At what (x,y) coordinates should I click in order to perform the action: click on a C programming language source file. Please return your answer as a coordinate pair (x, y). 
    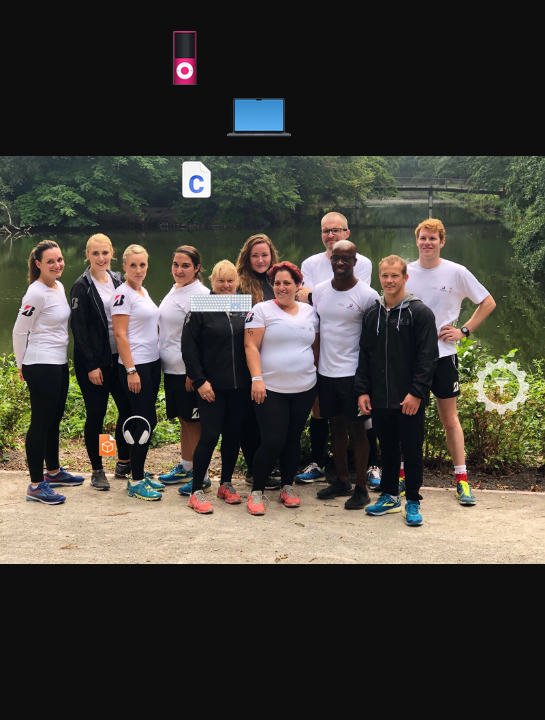
    Looking at the image, I should click on (196, 179).